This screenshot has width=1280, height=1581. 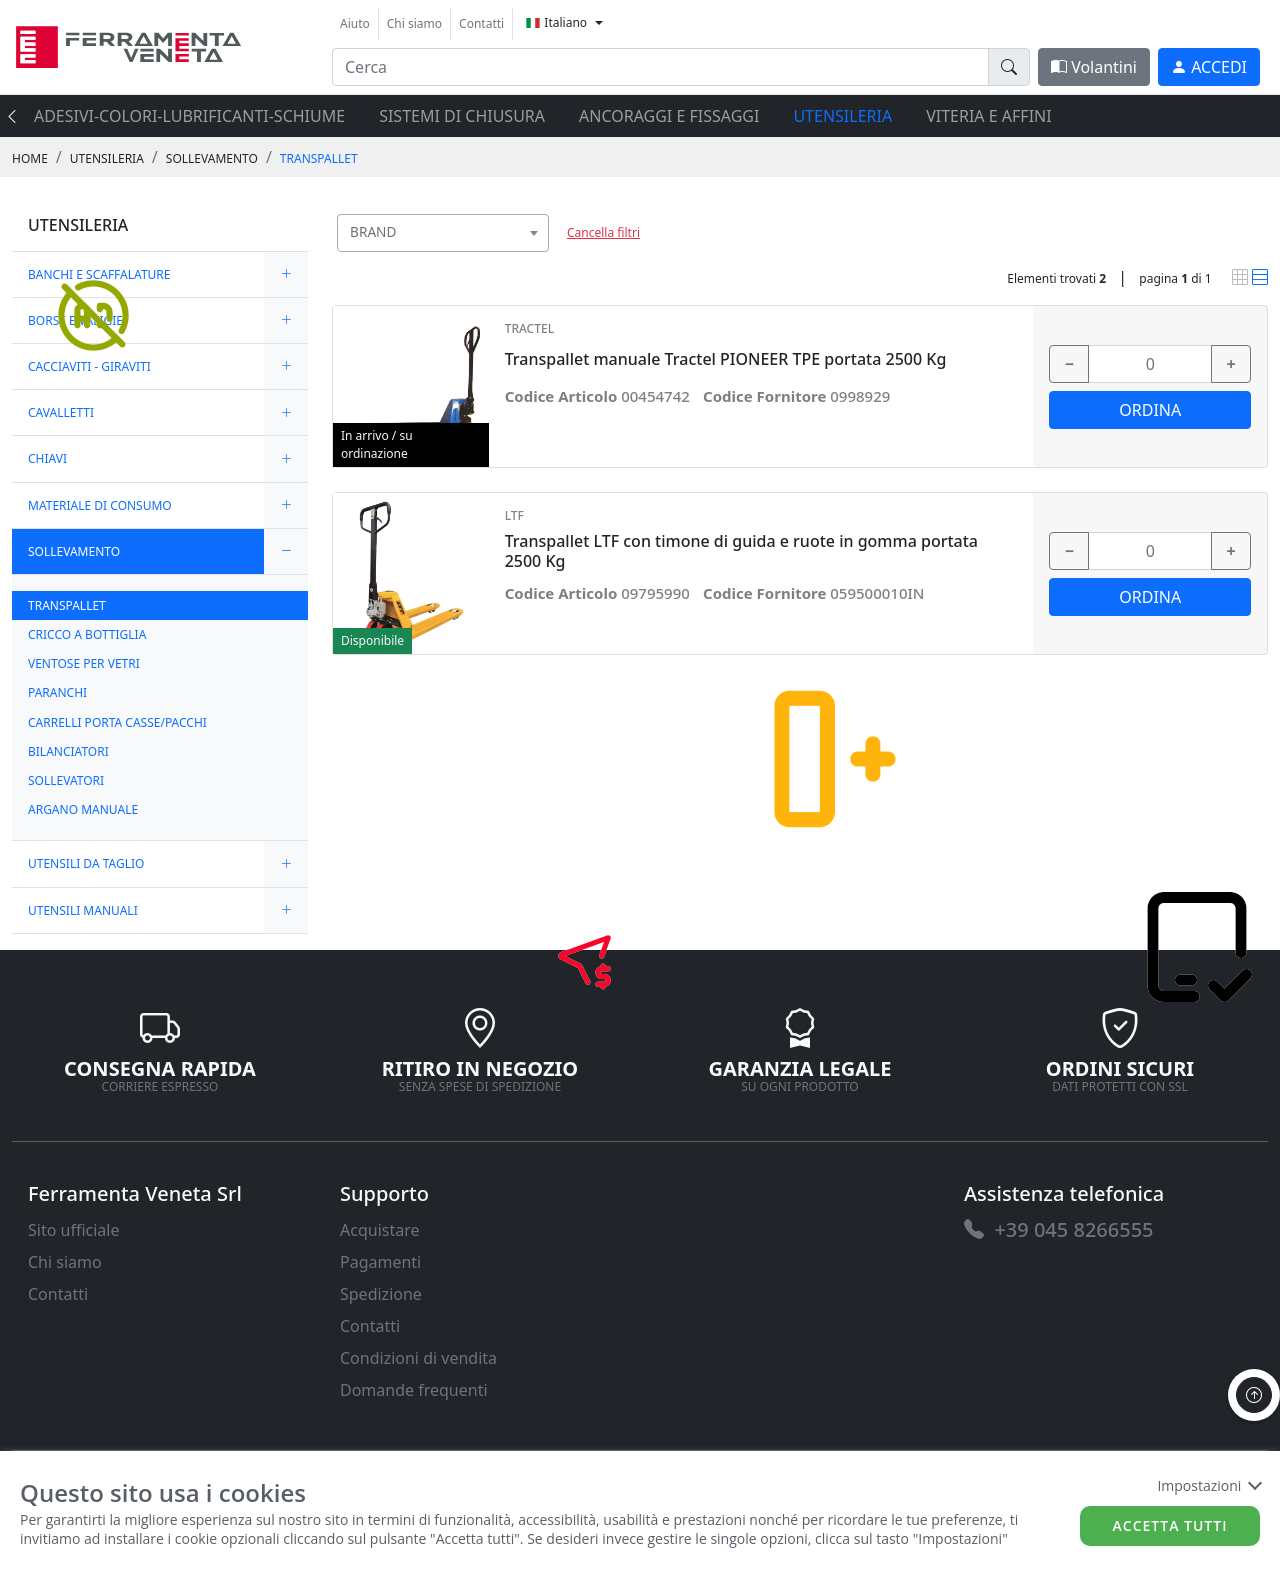 What do you see at coordinates (585, 961) in the screenshot?
I see `view location-based pricing or costs` at bounding box center [585, 961].